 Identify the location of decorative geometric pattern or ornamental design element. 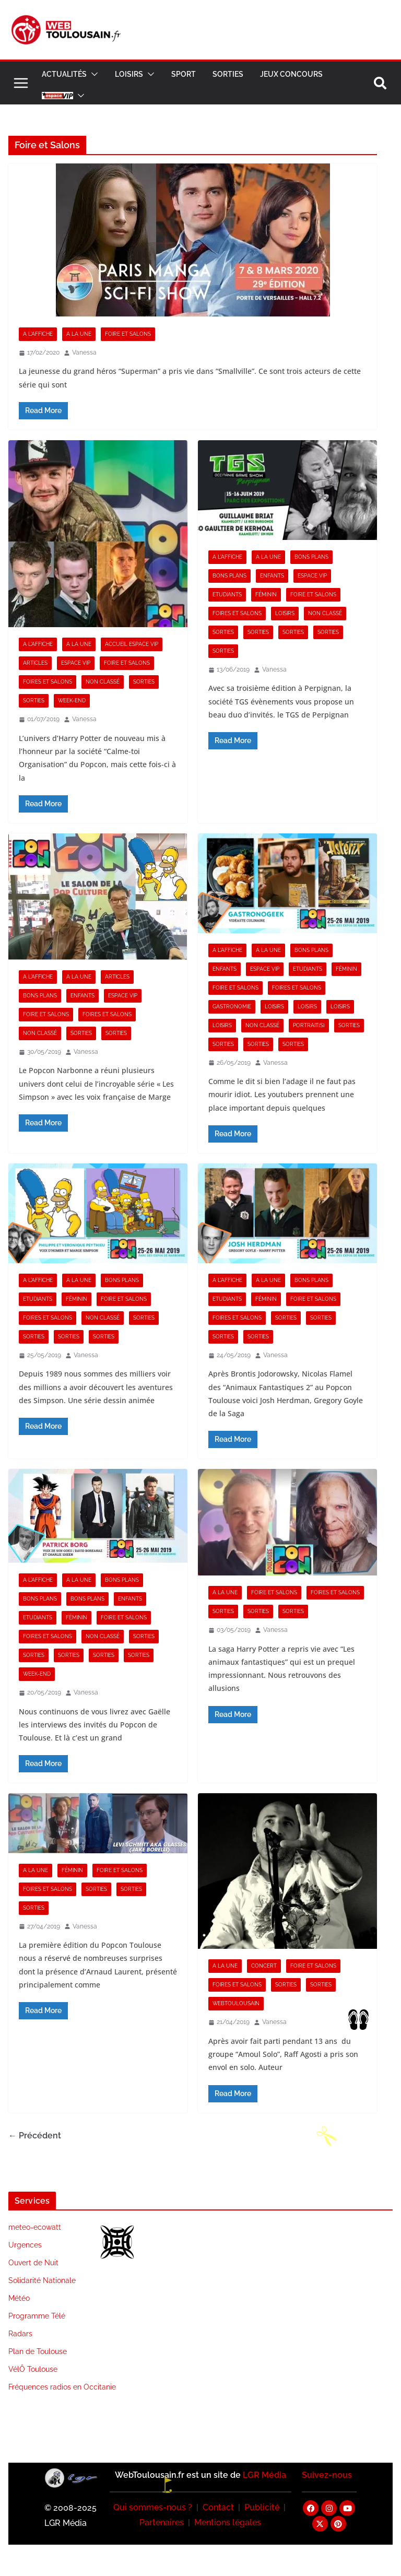
(117, 2242).